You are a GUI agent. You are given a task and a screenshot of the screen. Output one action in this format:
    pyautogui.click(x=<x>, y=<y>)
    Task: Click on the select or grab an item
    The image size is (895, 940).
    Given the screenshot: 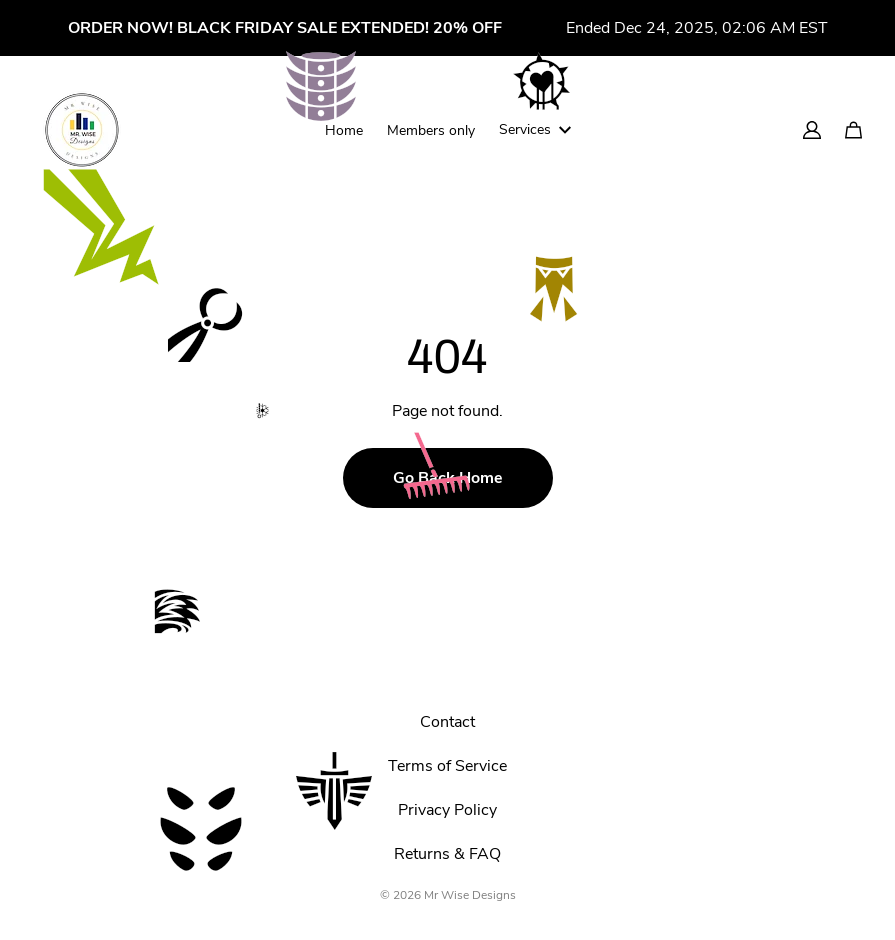 What is the action you would take?
    pyautogui.click(x=205, y=325)
    